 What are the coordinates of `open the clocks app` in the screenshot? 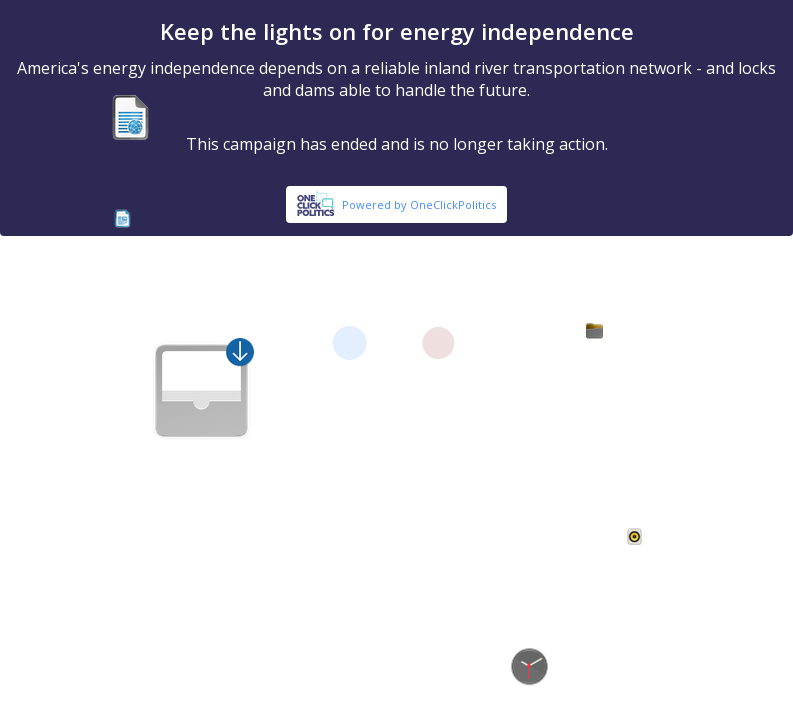 It's located at (529, 666).